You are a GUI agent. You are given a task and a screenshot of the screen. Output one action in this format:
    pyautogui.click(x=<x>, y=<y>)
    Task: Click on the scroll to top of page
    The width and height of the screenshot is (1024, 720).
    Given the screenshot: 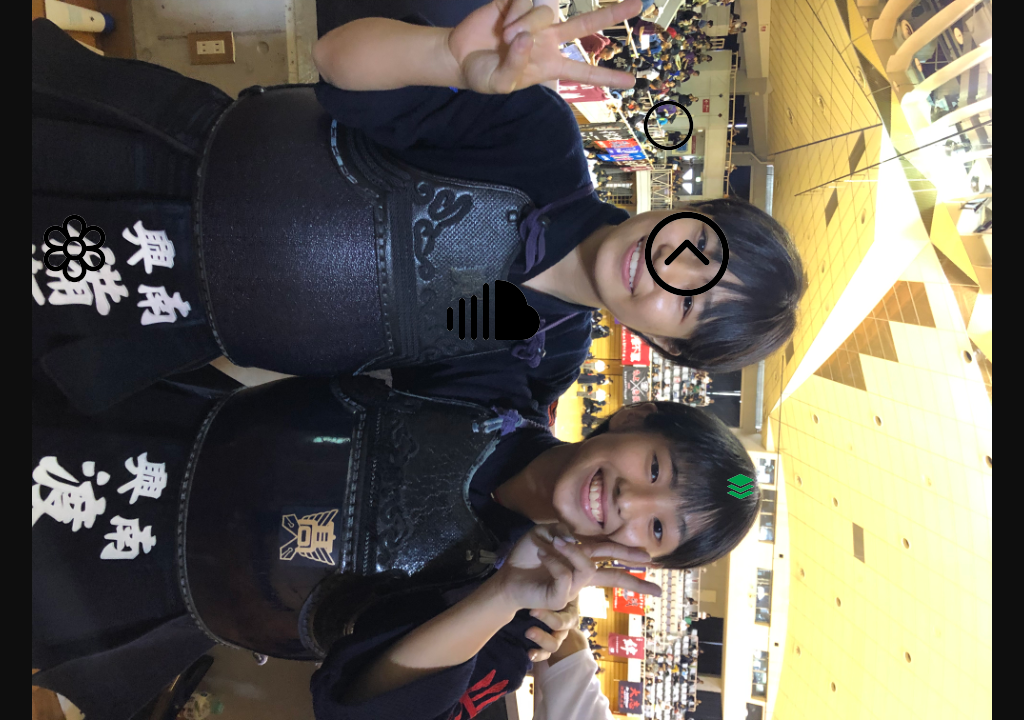 What is the action you would take?
    pyautogui.click(x=687, y=254)
    